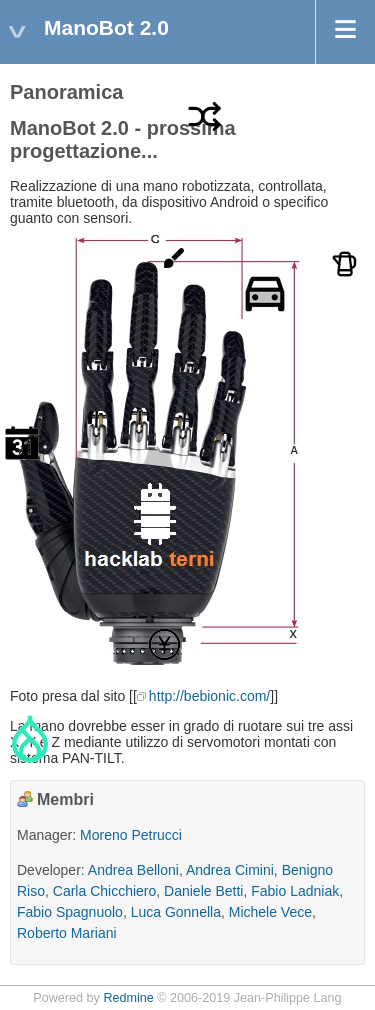  I want to click on access brush or painting tools, so click(174, 258).